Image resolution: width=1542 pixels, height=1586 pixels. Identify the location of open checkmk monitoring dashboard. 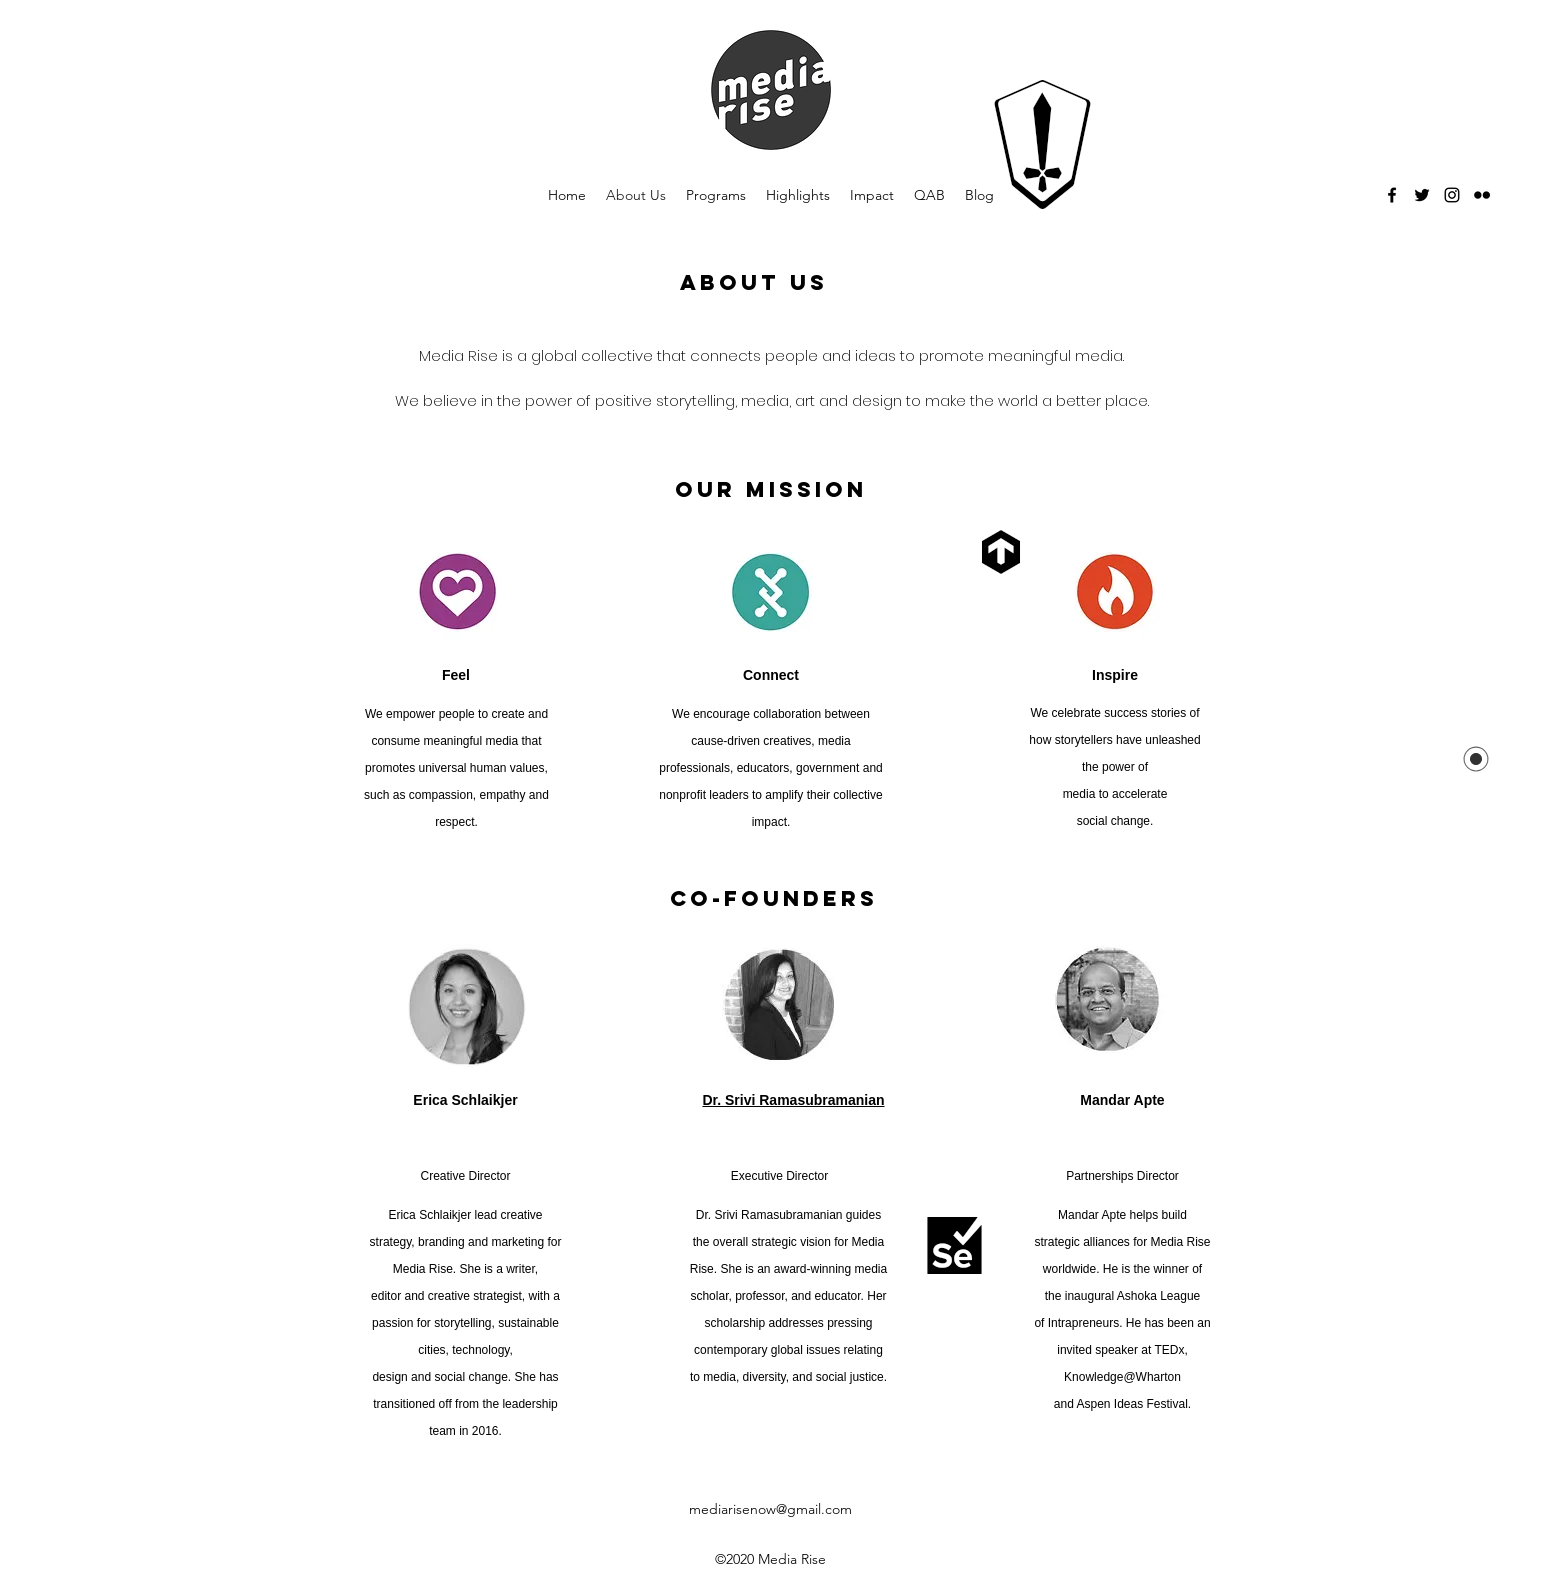
(1001, 552).